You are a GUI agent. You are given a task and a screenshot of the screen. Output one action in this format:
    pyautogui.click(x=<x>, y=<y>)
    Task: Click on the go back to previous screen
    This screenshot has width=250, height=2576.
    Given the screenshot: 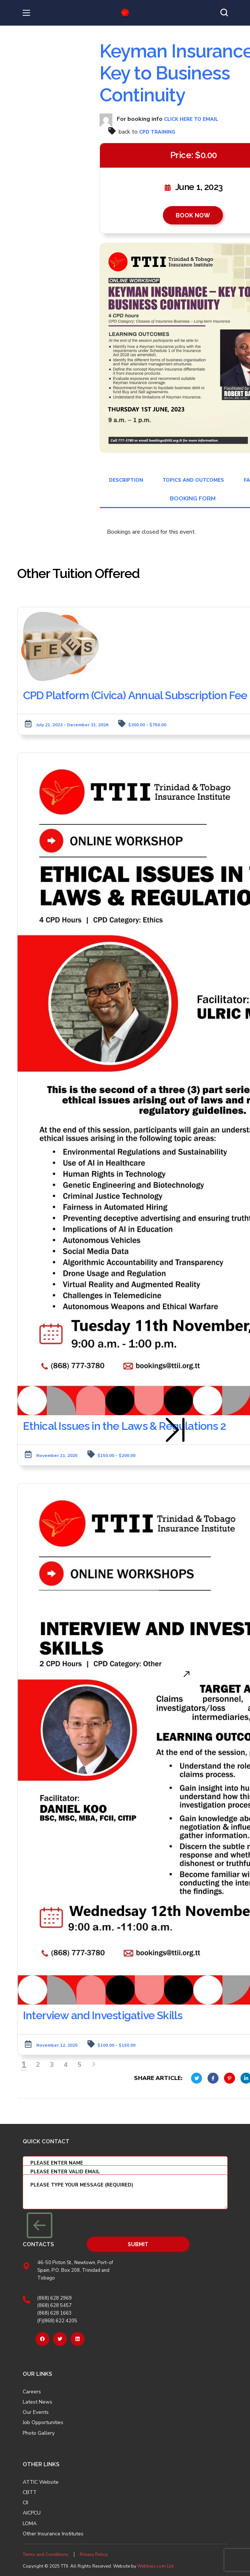 What is the action you would take?
    pyautogui.click(x=40, y=2225)
    